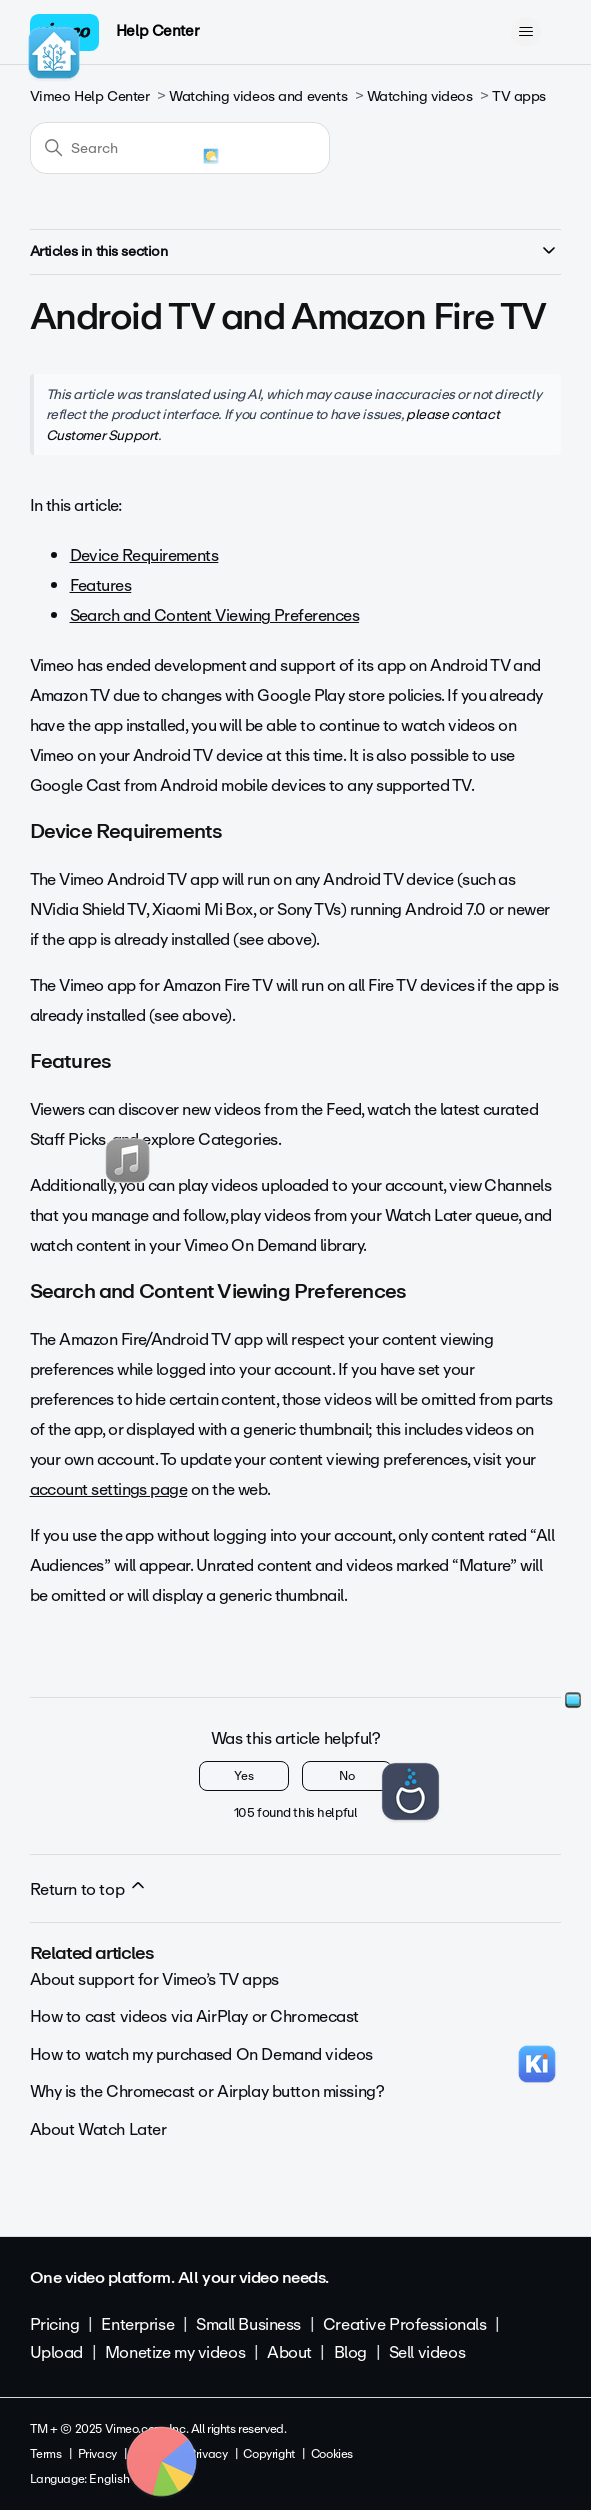 This screenshot has height=2510, width=591. What do you see at coordinates (537, 2064) in the screenshot?
I see `open KiCad electronic design automation software` at bounding box center [537, 2064].